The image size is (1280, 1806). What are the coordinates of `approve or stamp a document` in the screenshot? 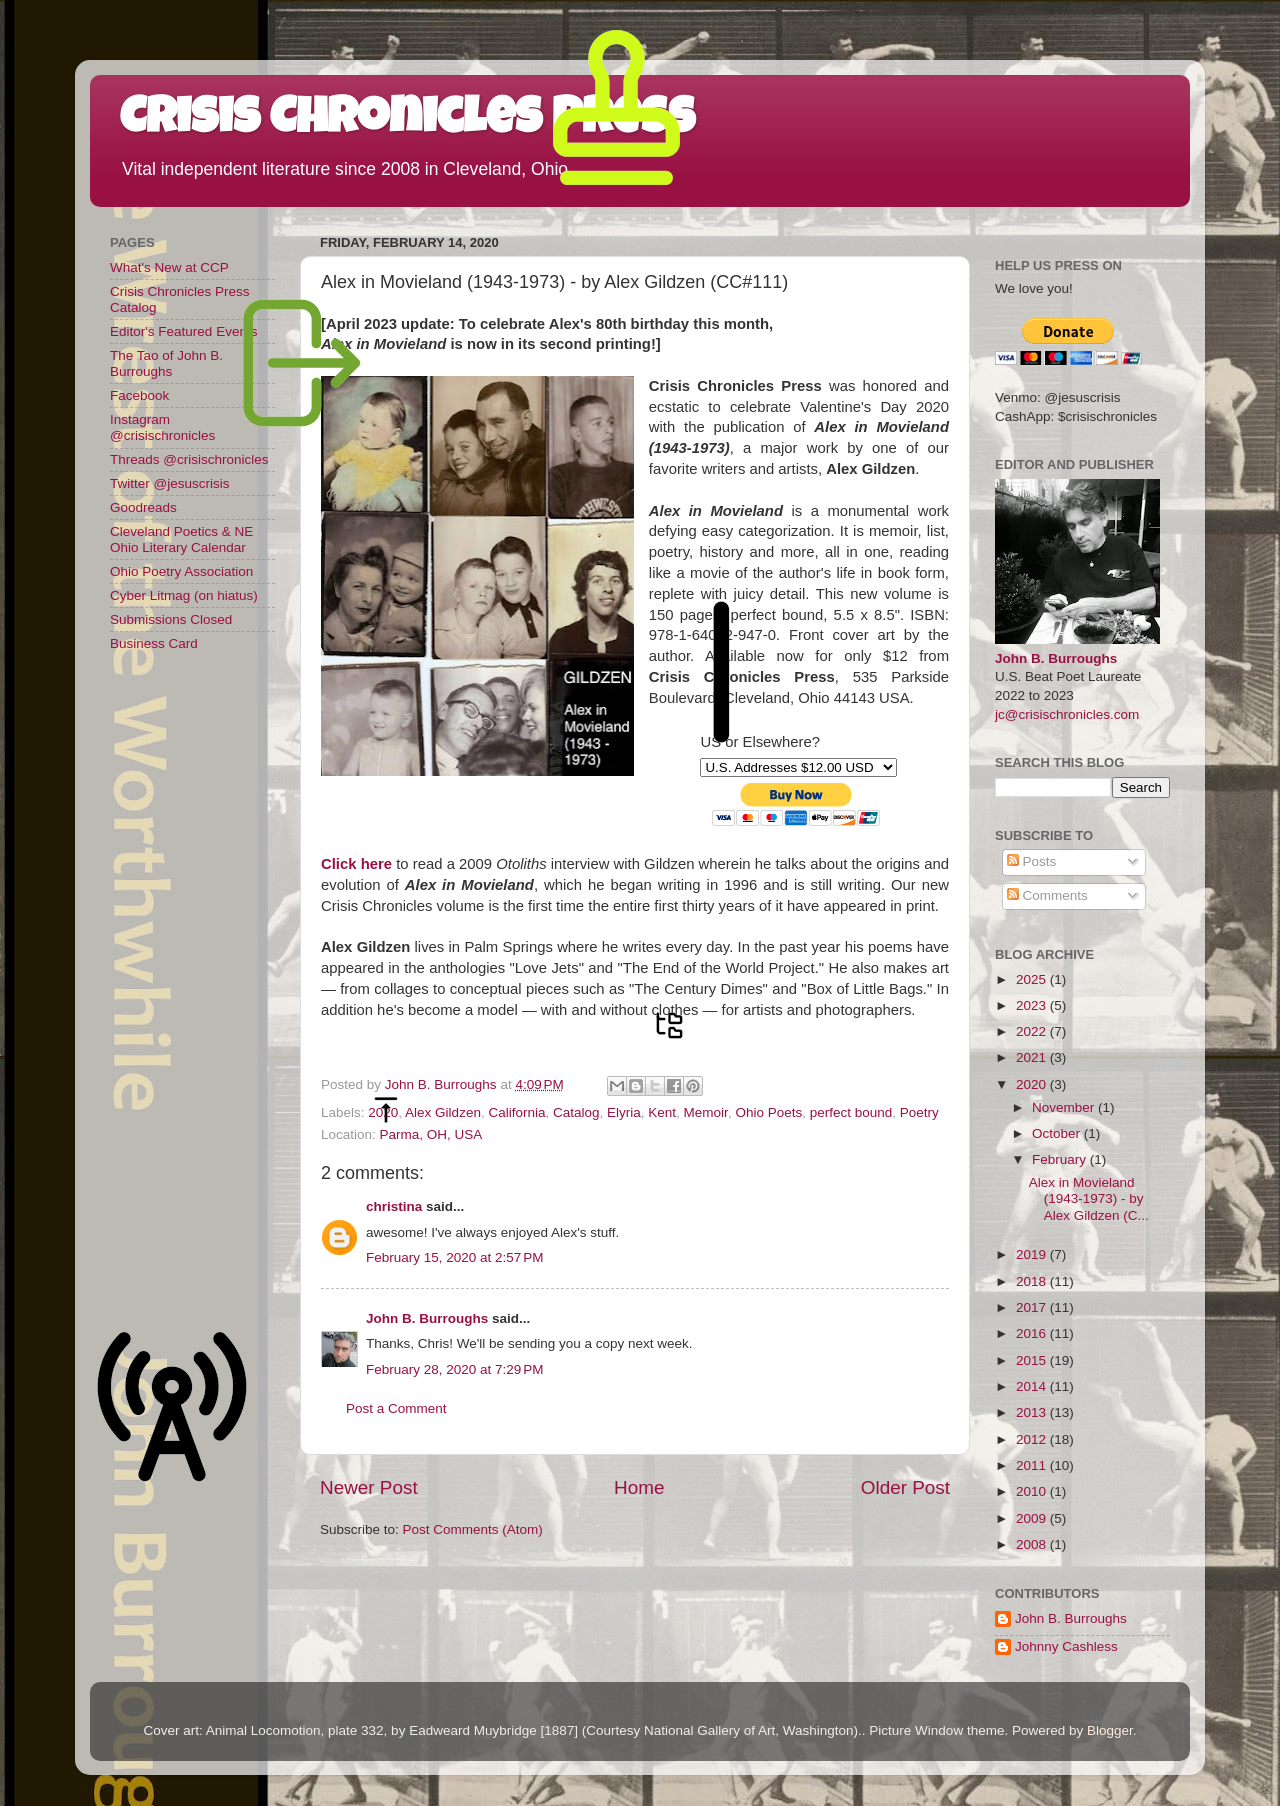 It's located at (616, 107).